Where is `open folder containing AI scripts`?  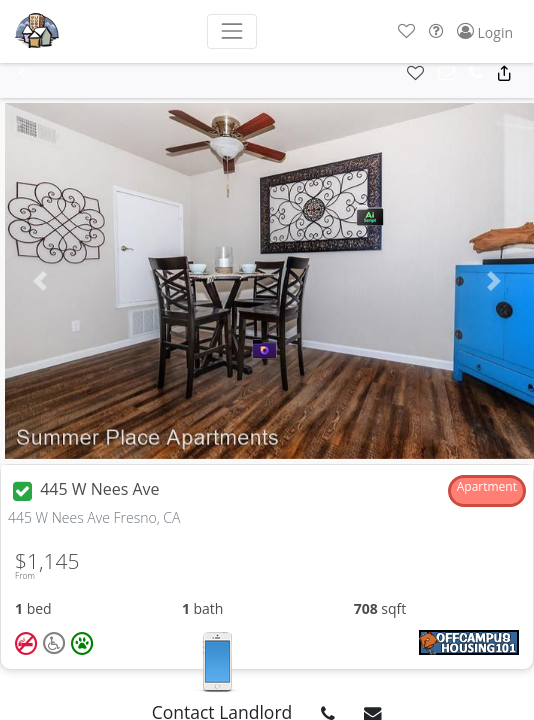
open folder containing AI scripts is located at coordinates (370, 216).